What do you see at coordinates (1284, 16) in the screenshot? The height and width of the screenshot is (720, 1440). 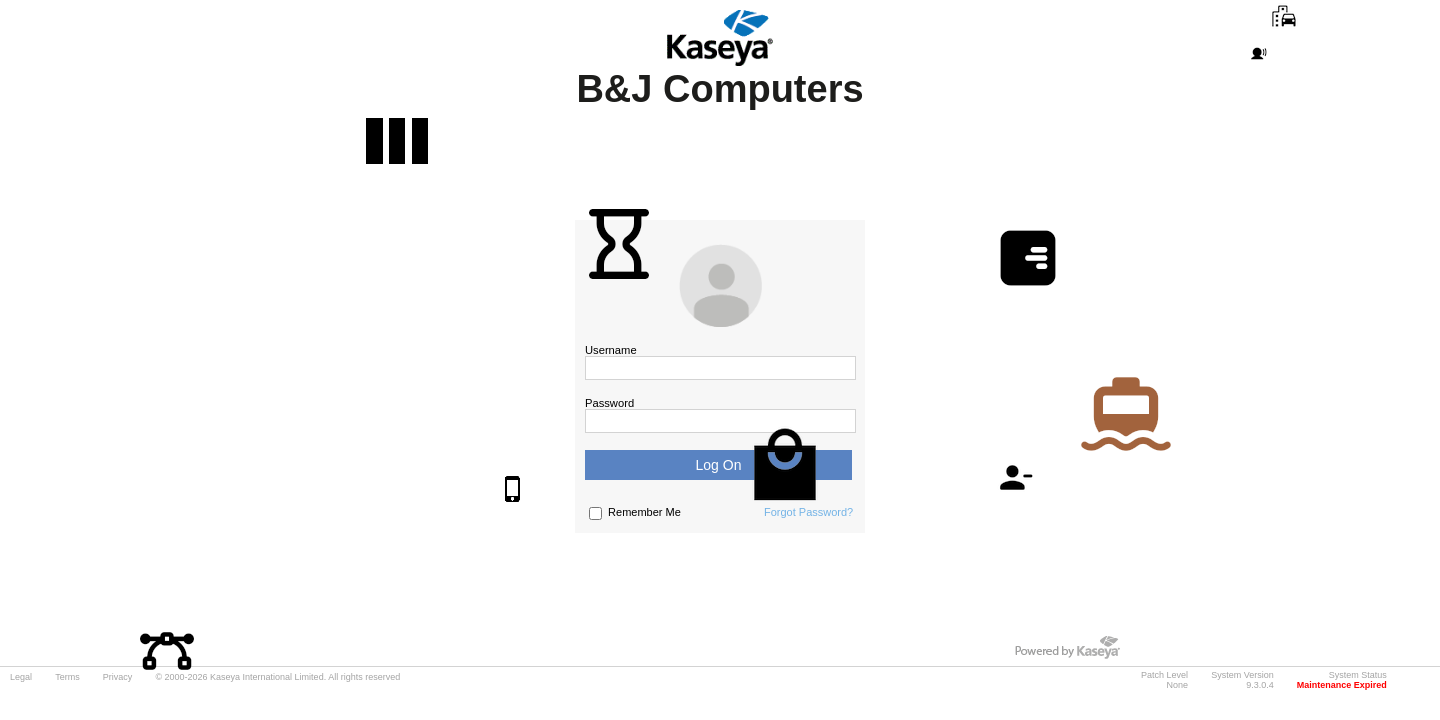 I see `access transportation or commute options` at bounding box center [1284, 16].